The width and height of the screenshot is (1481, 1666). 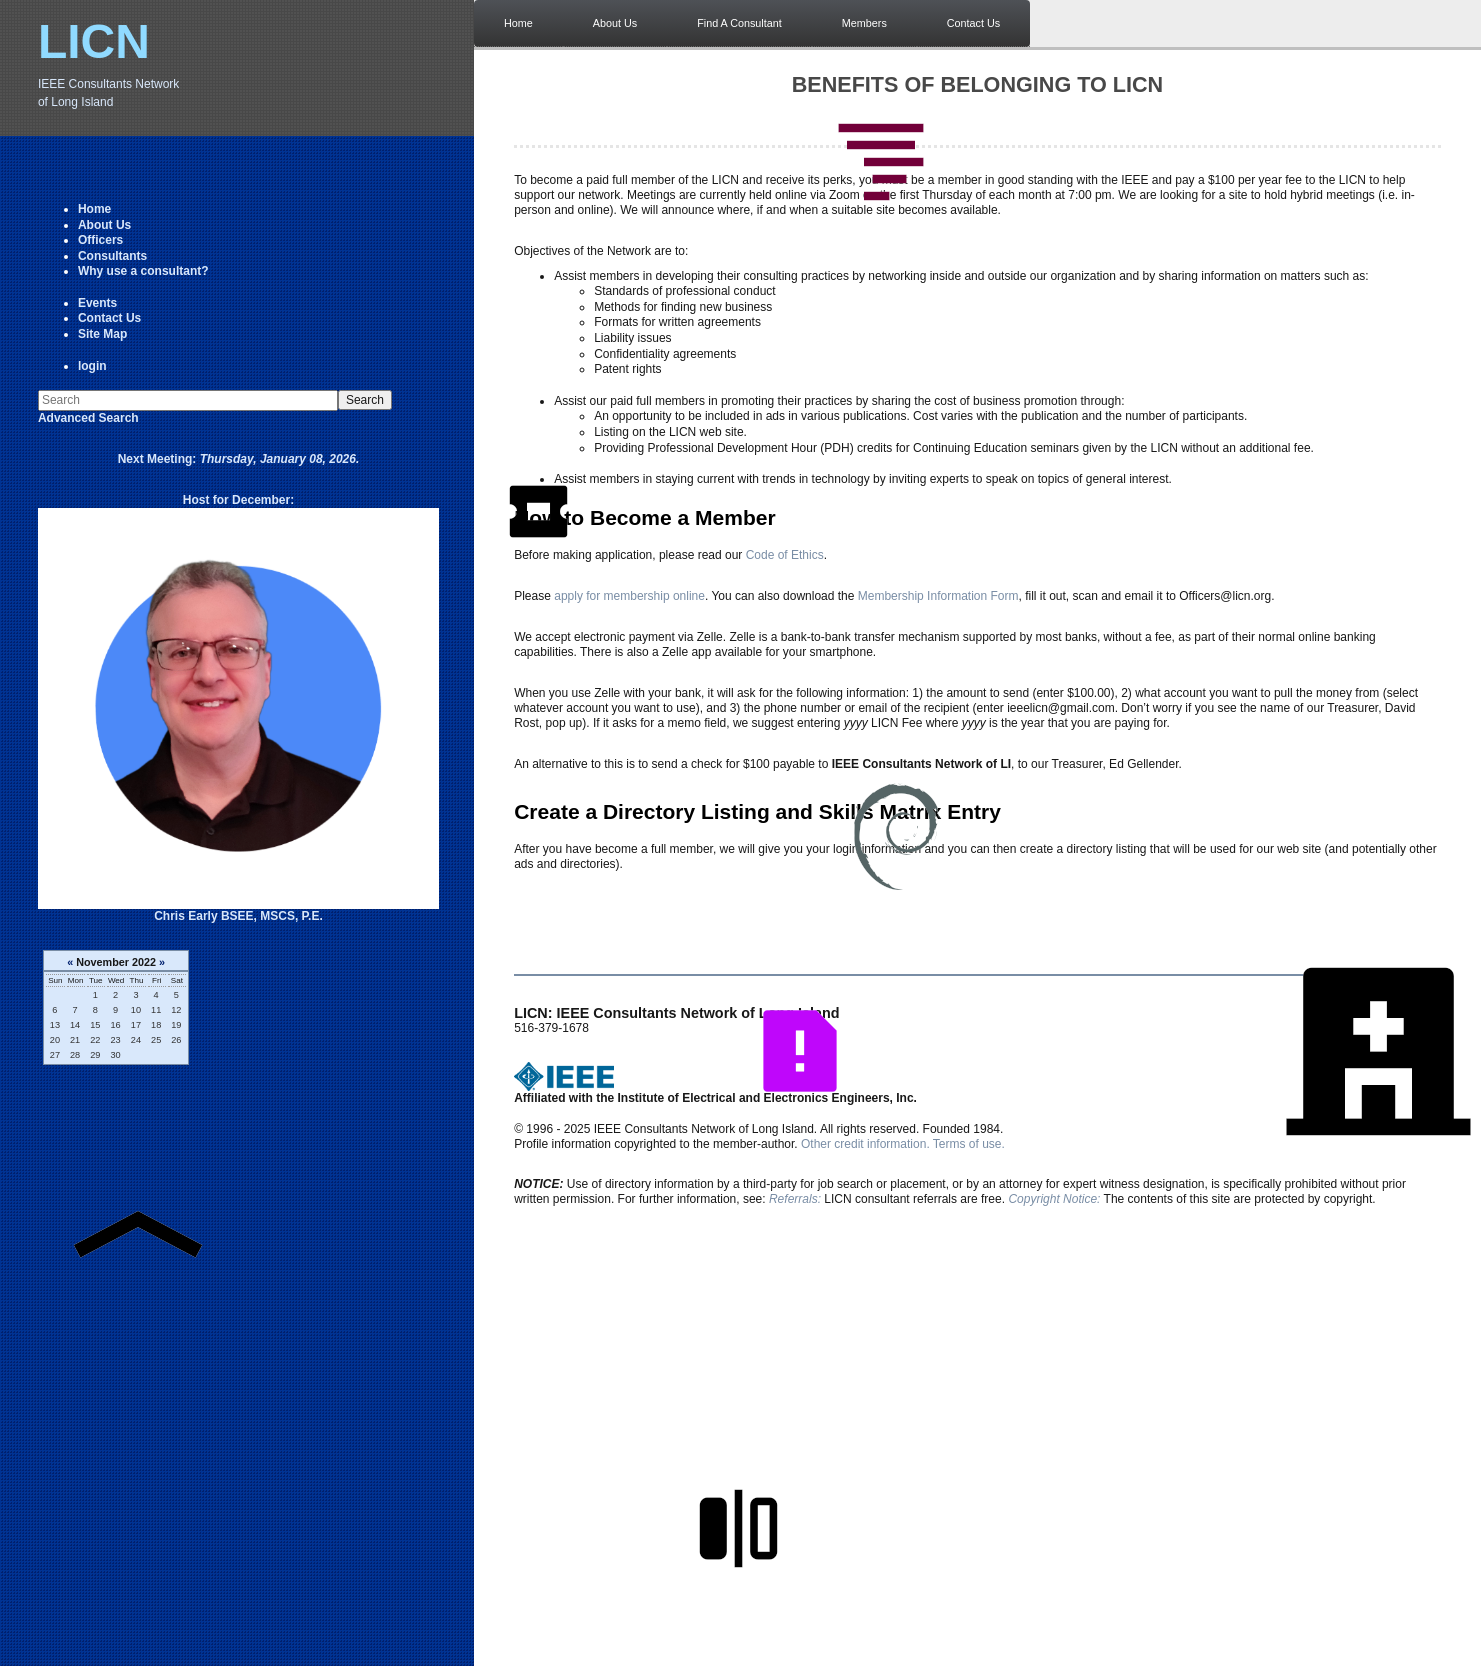 I want to click on scroll to top of page, so click(x=138, y=1237).